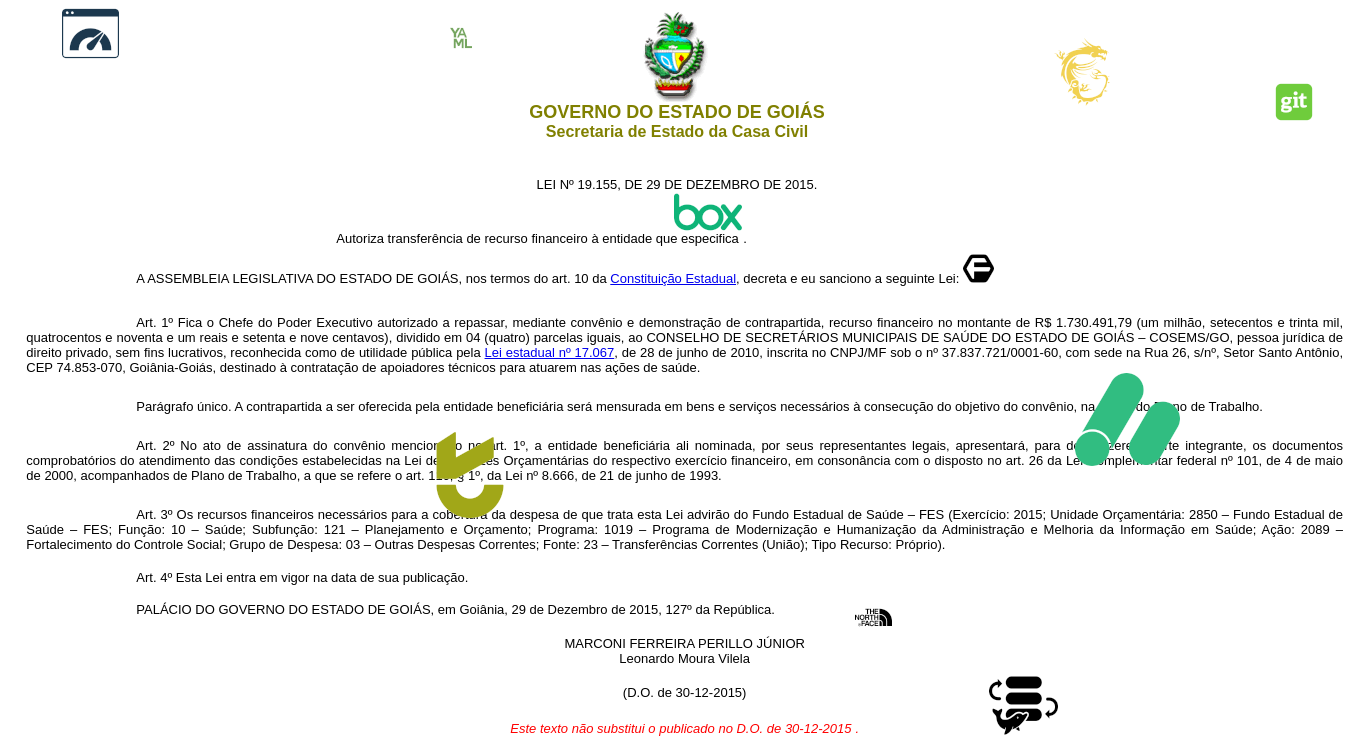  Describe the element at coordinates (978, 268) in the screenshot. I see `open floorp browser` at that location.